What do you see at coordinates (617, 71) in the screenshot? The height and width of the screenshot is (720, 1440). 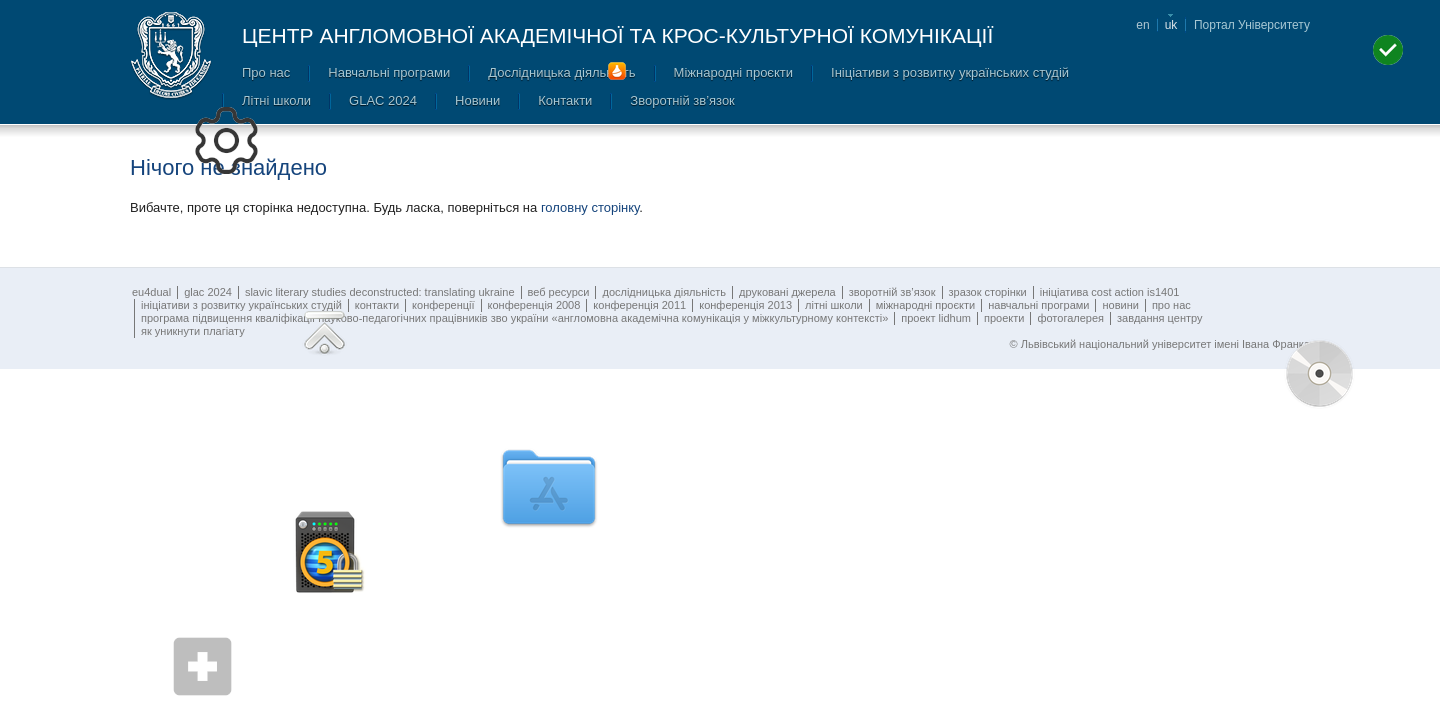 I see `open Giara Reddit client app` at bounding box center [617, 71].